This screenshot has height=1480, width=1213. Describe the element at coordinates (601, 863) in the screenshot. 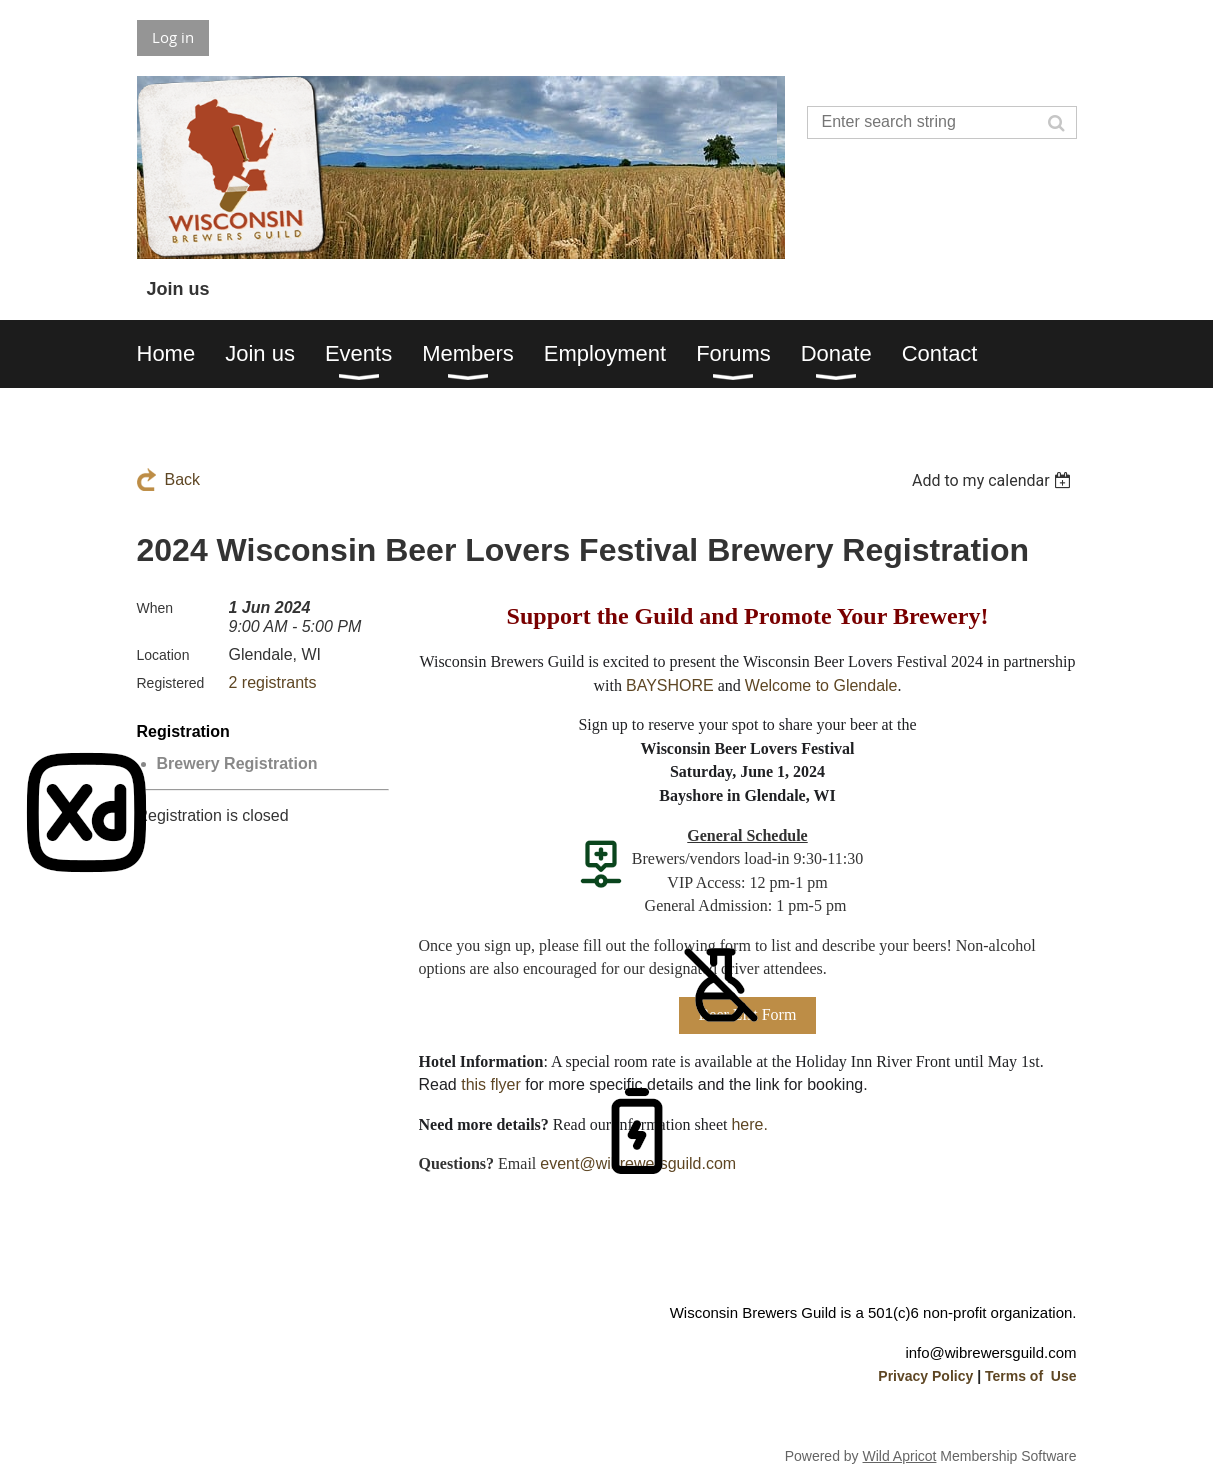

I see `add a new event to the timeline` at that location.